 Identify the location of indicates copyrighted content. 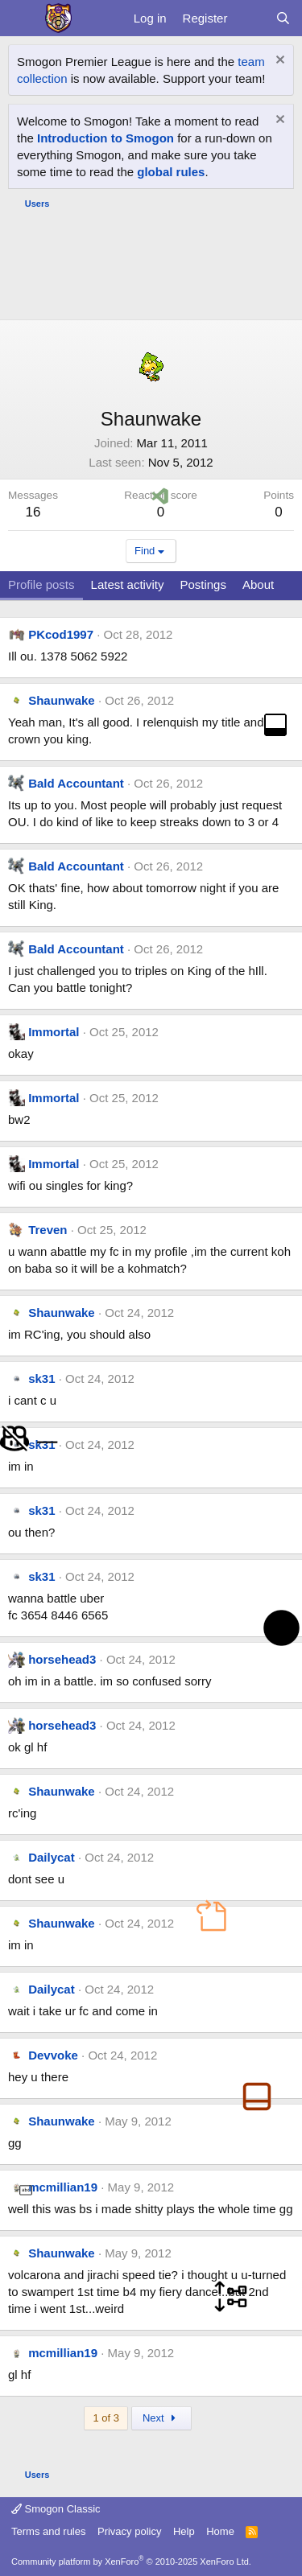
(58, 23).